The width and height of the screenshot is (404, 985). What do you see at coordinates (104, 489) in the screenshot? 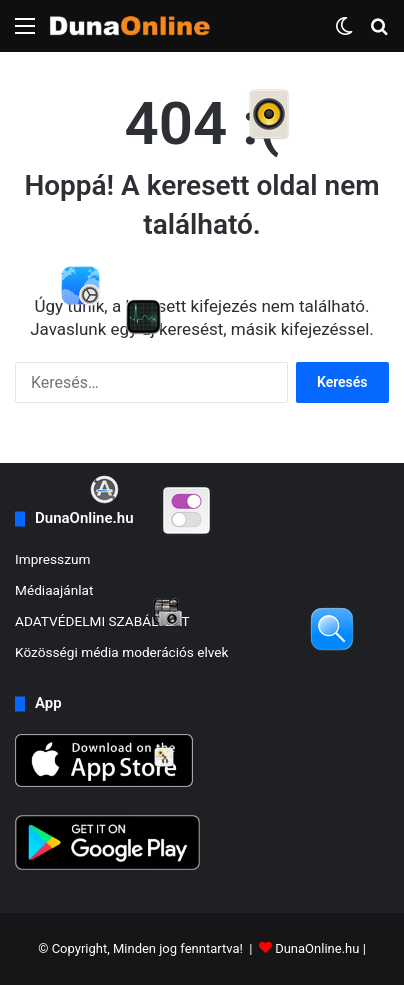
I see `open the software updater application` at bounding box center [104, 489].